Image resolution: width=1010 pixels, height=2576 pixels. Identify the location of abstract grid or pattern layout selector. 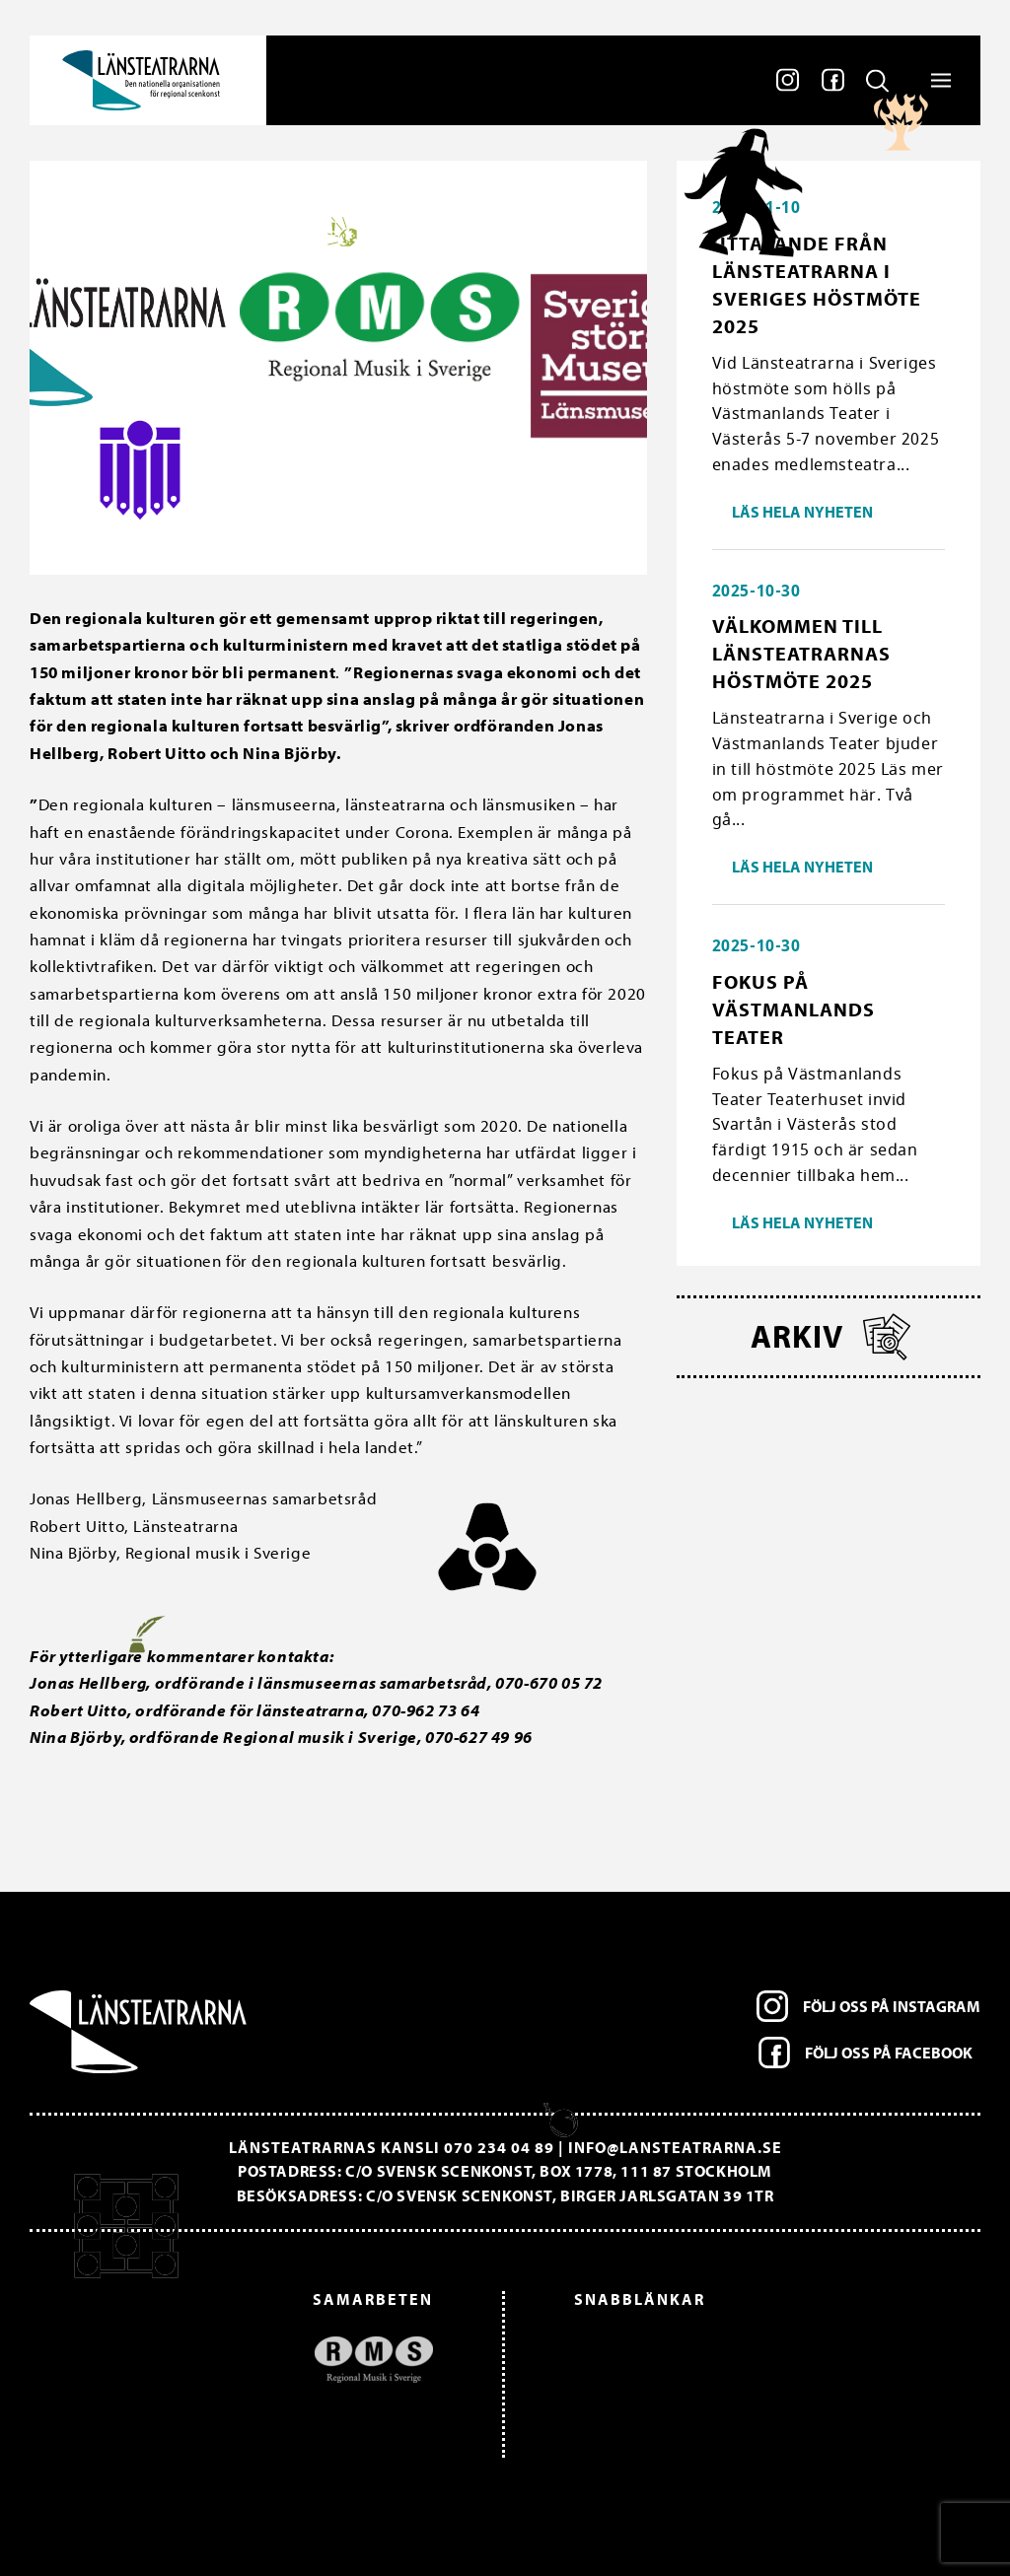
(126, 2226).